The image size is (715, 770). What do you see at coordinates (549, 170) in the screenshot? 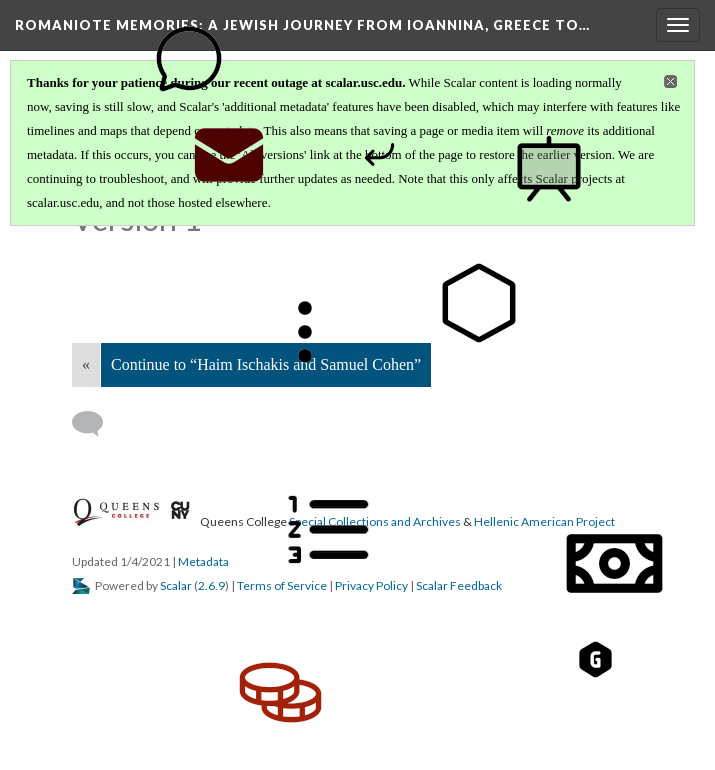
I see `start or view a presentation` at bounding box center [549, 170].